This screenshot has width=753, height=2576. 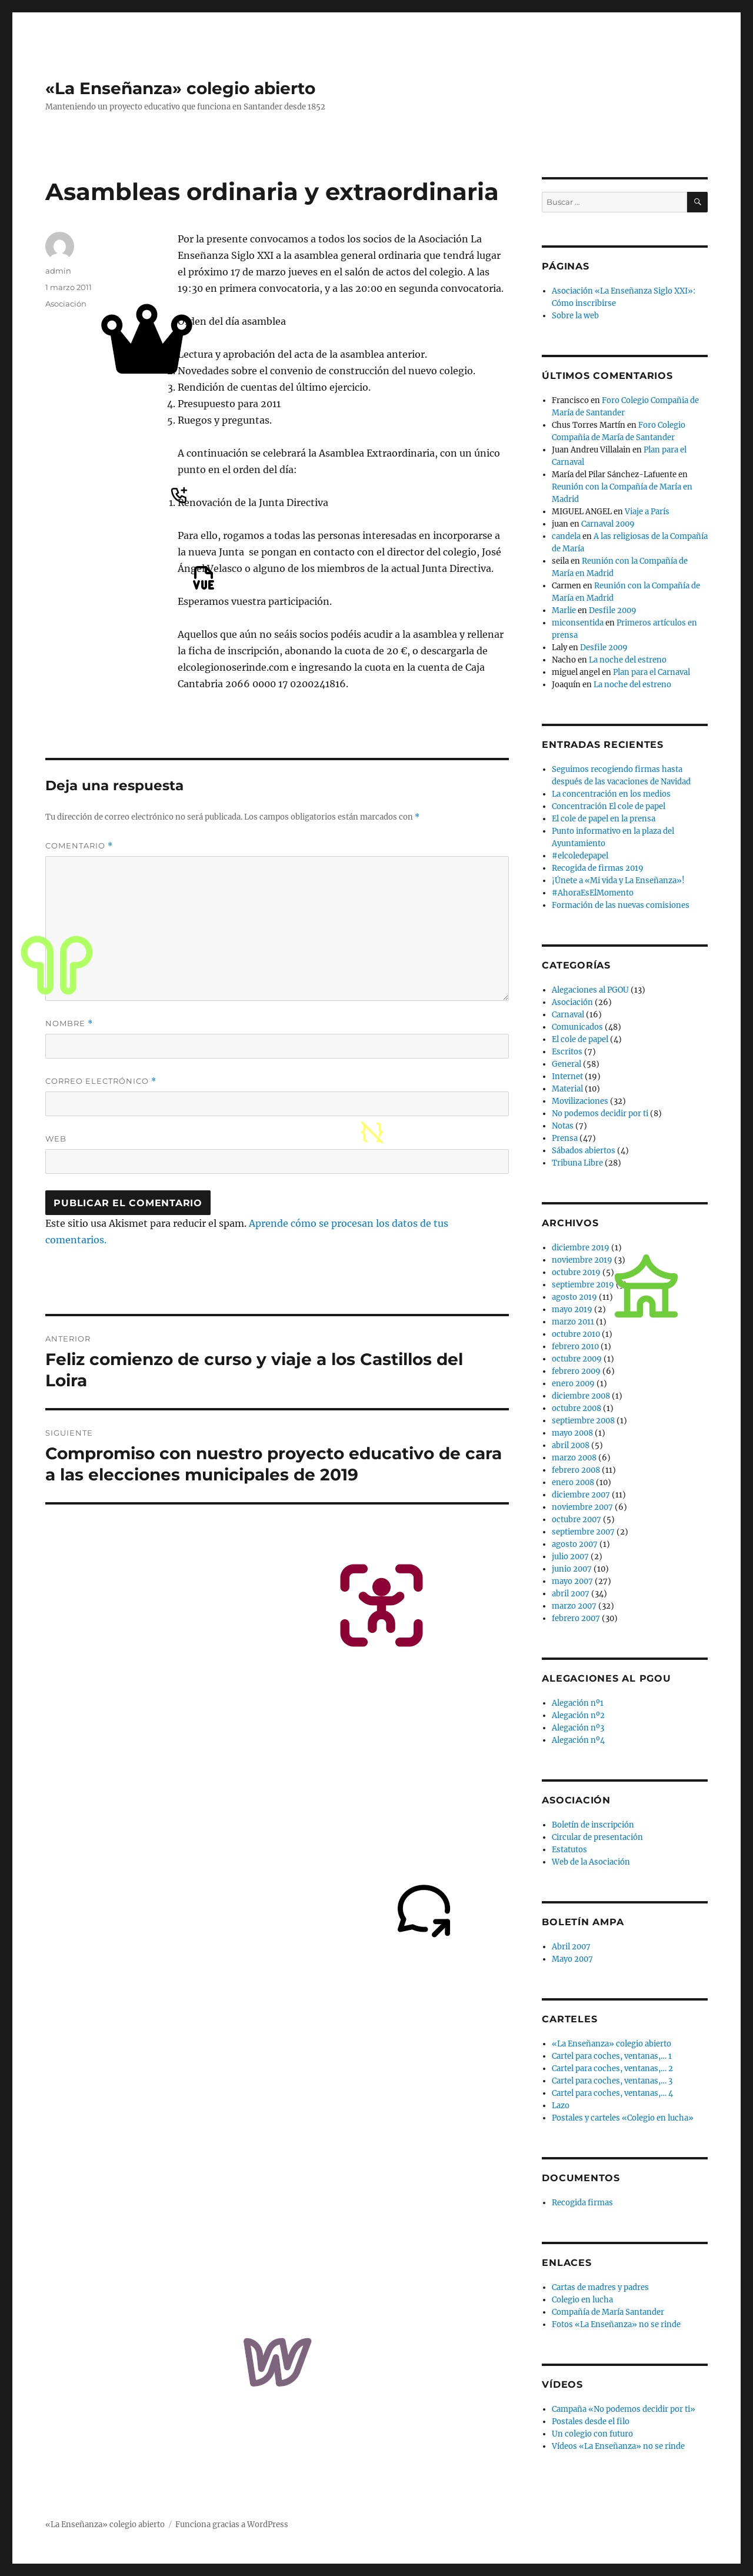 I want to click on open Webflow website builder, so click(x=276, y=2361).